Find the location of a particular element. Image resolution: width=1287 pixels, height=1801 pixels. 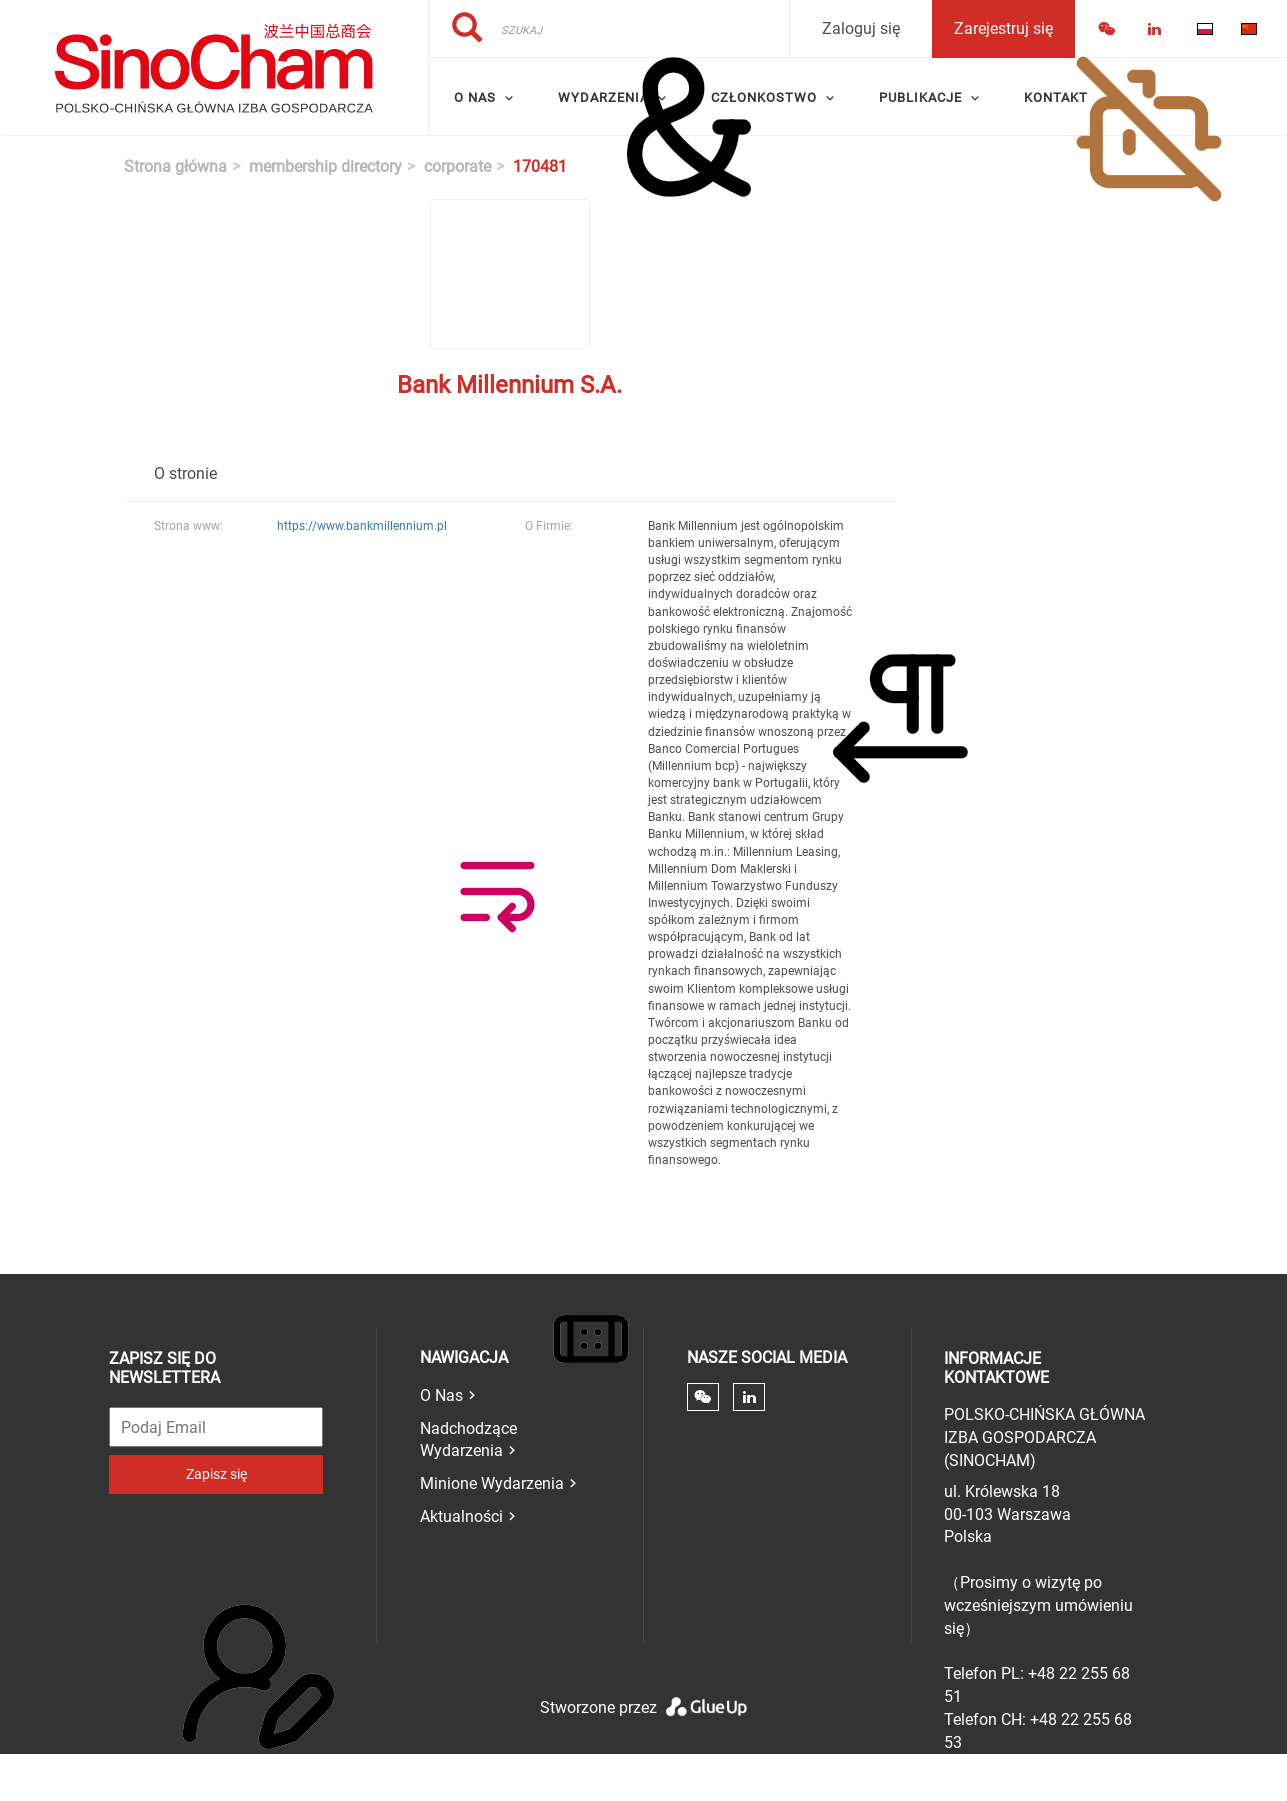

insert an ampersand symbol or special character is located at coordinates (689, 127).